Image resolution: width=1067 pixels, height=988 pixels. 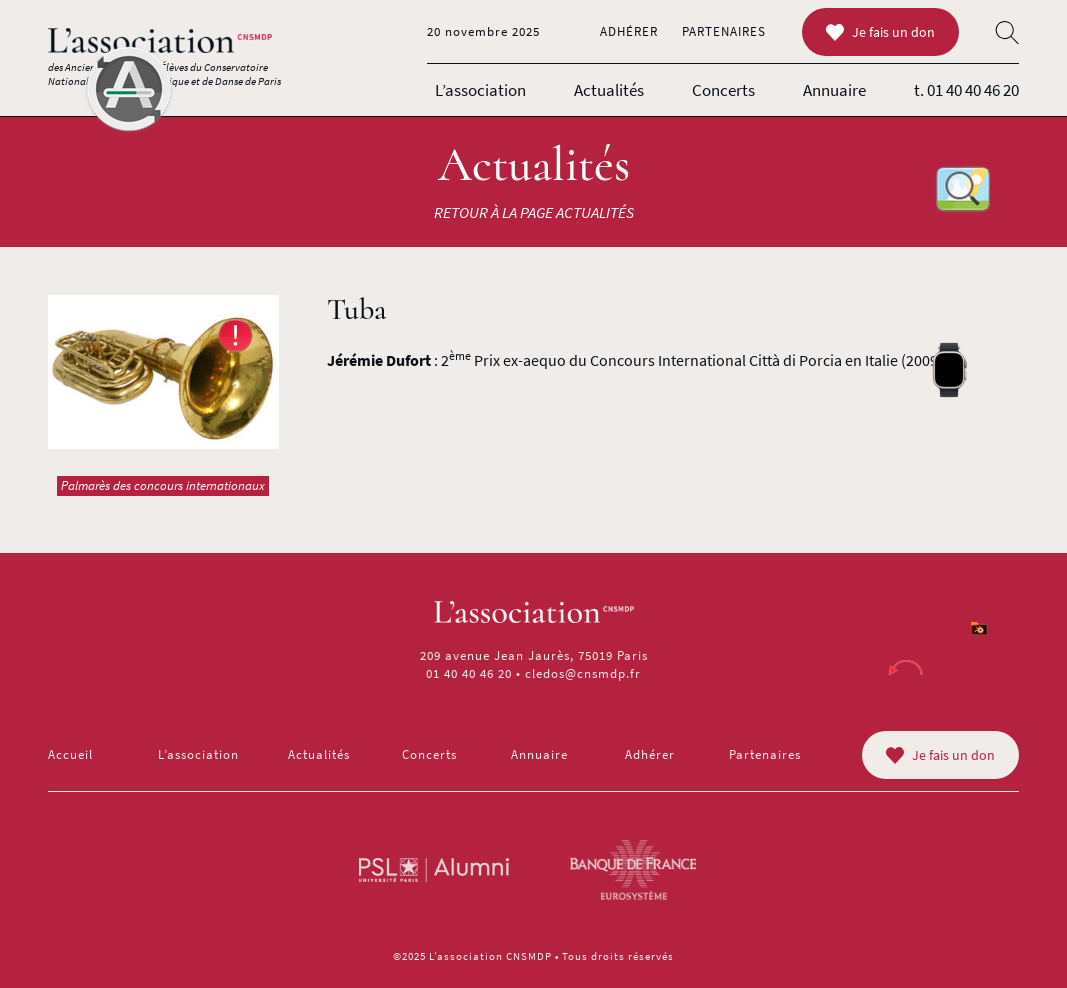 I want to click on apple watch ultra device icon, so click(x=949, y=370).